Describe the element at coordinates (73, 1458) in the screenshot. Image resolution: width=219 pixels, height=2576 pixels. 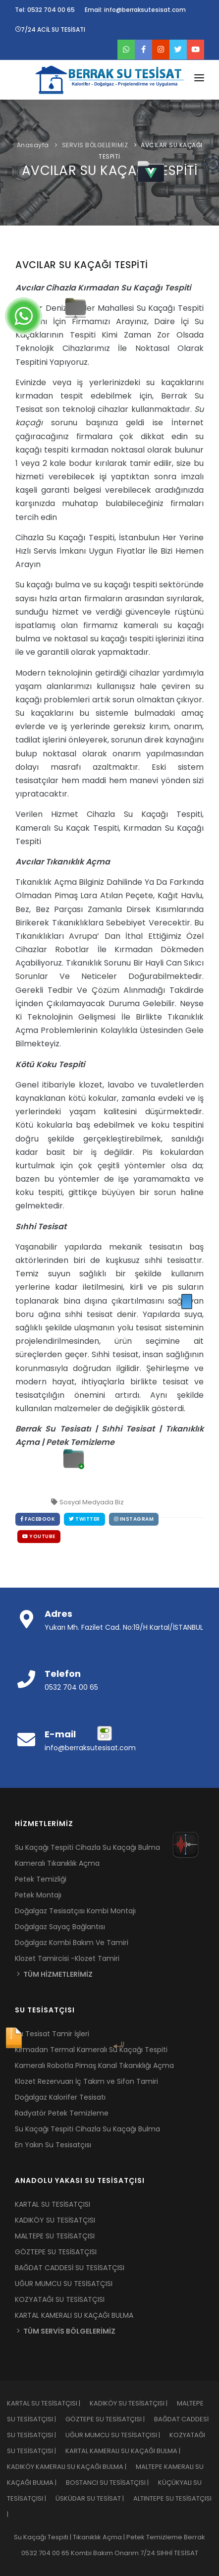
I see `create a new folder` at that location.